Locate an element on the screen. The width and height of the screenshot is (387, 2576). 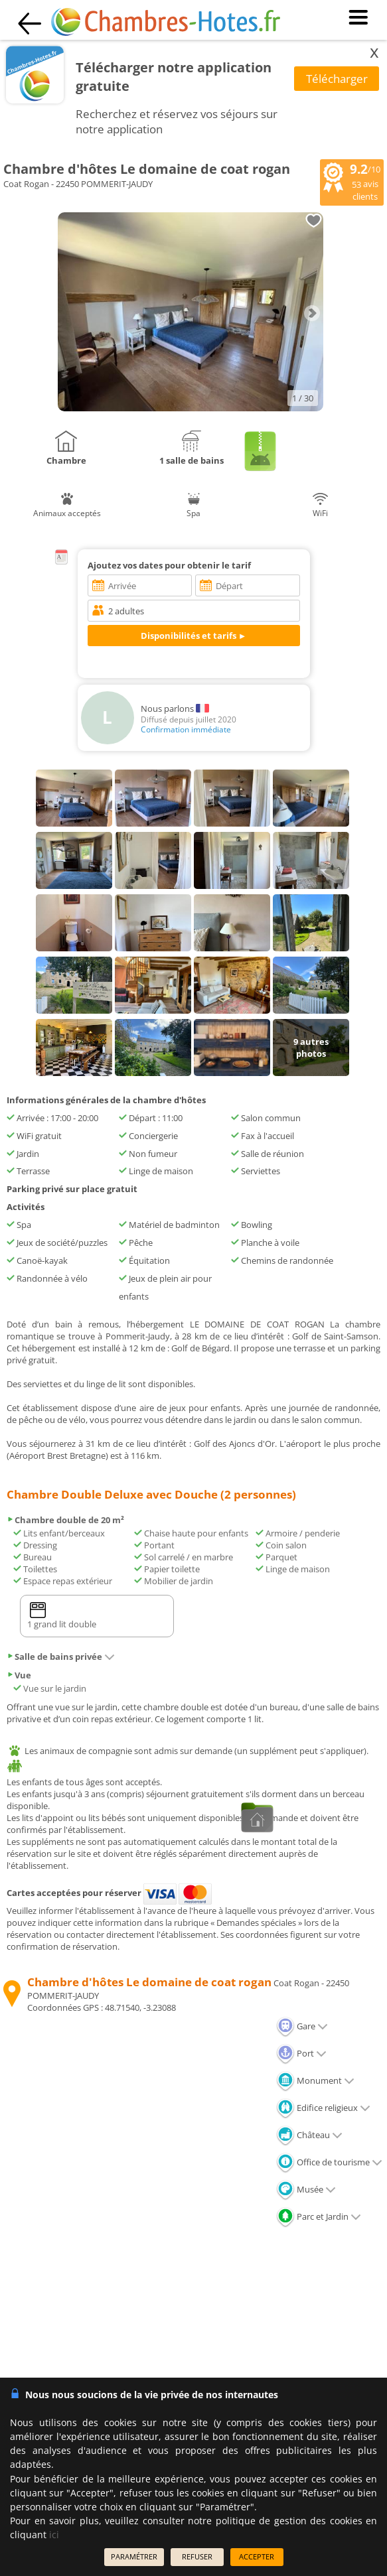
android application package file (APK) is located at coordinates (260, 451).